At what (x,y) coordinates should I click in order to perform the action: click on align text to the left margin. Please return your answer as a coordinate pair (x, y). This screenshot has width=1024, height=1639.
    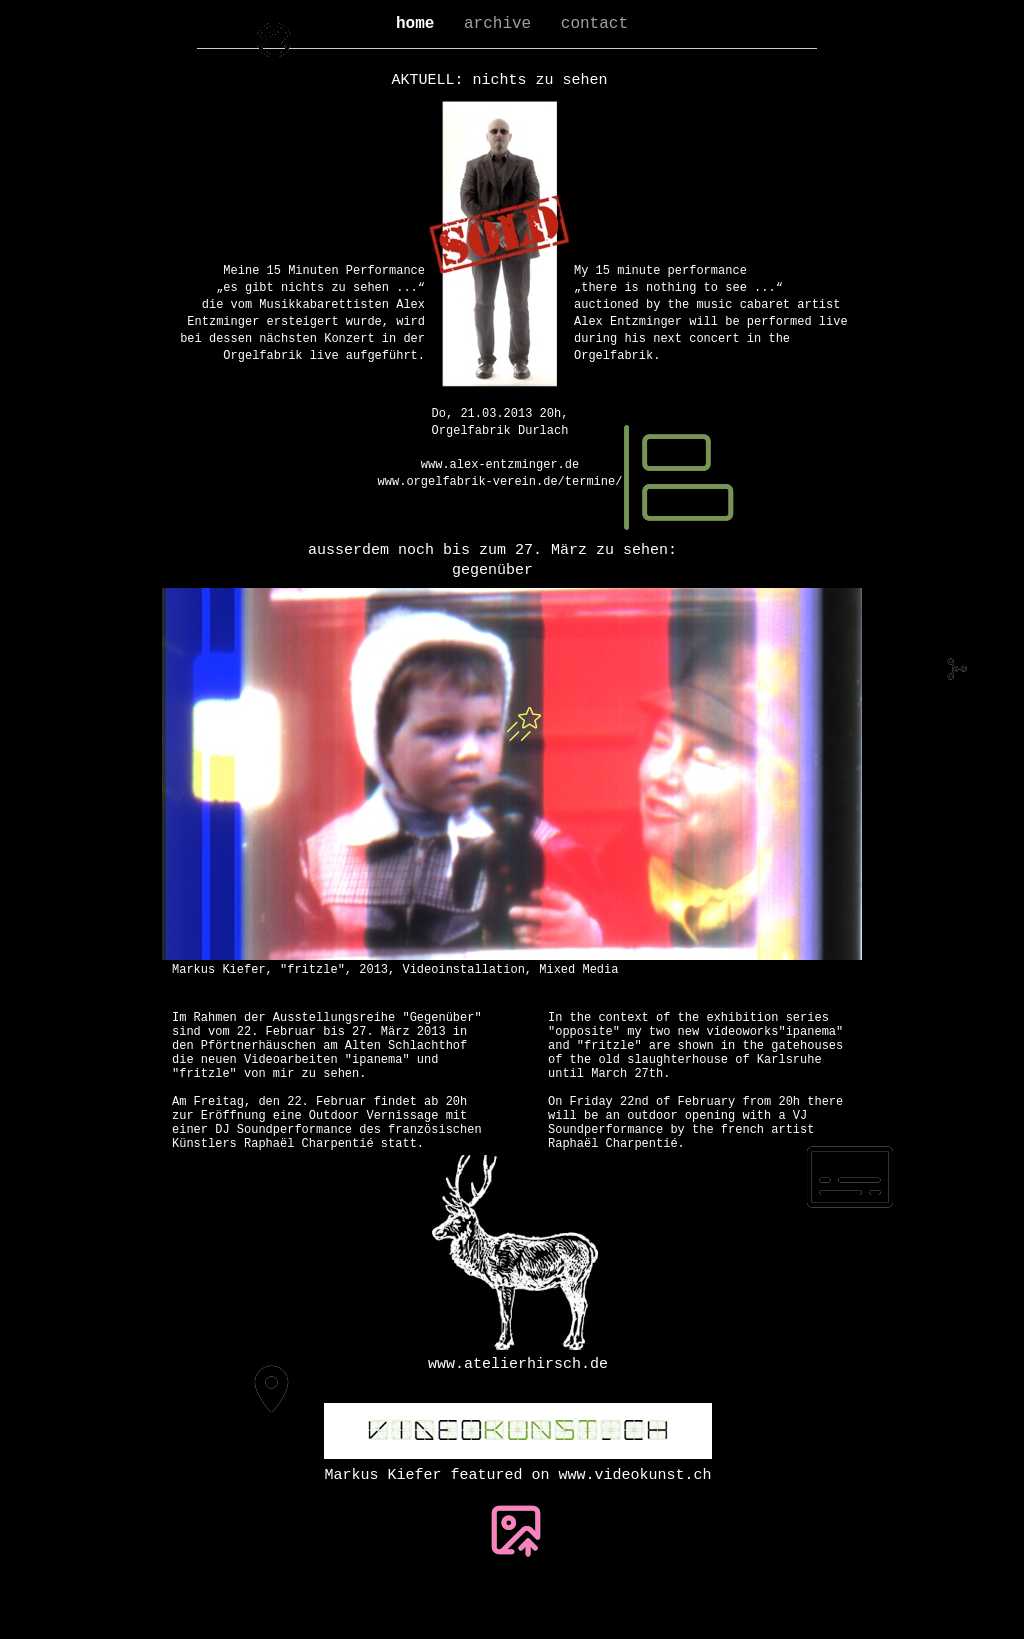
    Looking at the image, I should click on (676, 477).